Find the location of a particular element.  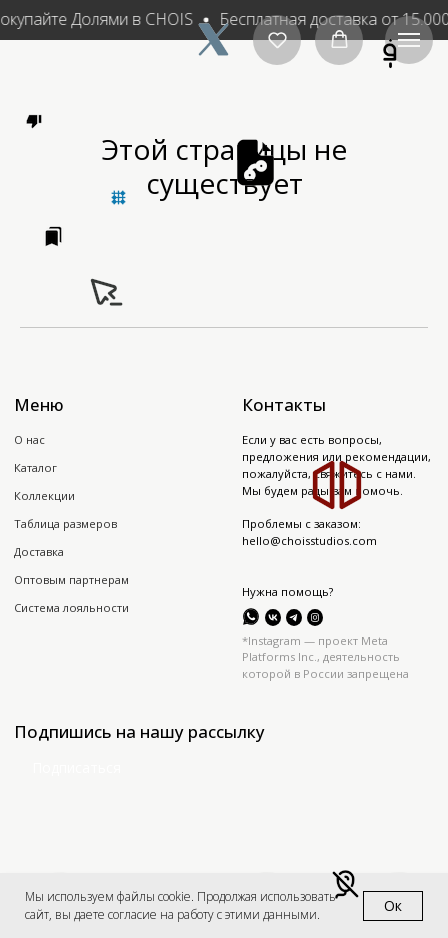

open the X (formerly Twitter) app is located at coordinates (213, 39).